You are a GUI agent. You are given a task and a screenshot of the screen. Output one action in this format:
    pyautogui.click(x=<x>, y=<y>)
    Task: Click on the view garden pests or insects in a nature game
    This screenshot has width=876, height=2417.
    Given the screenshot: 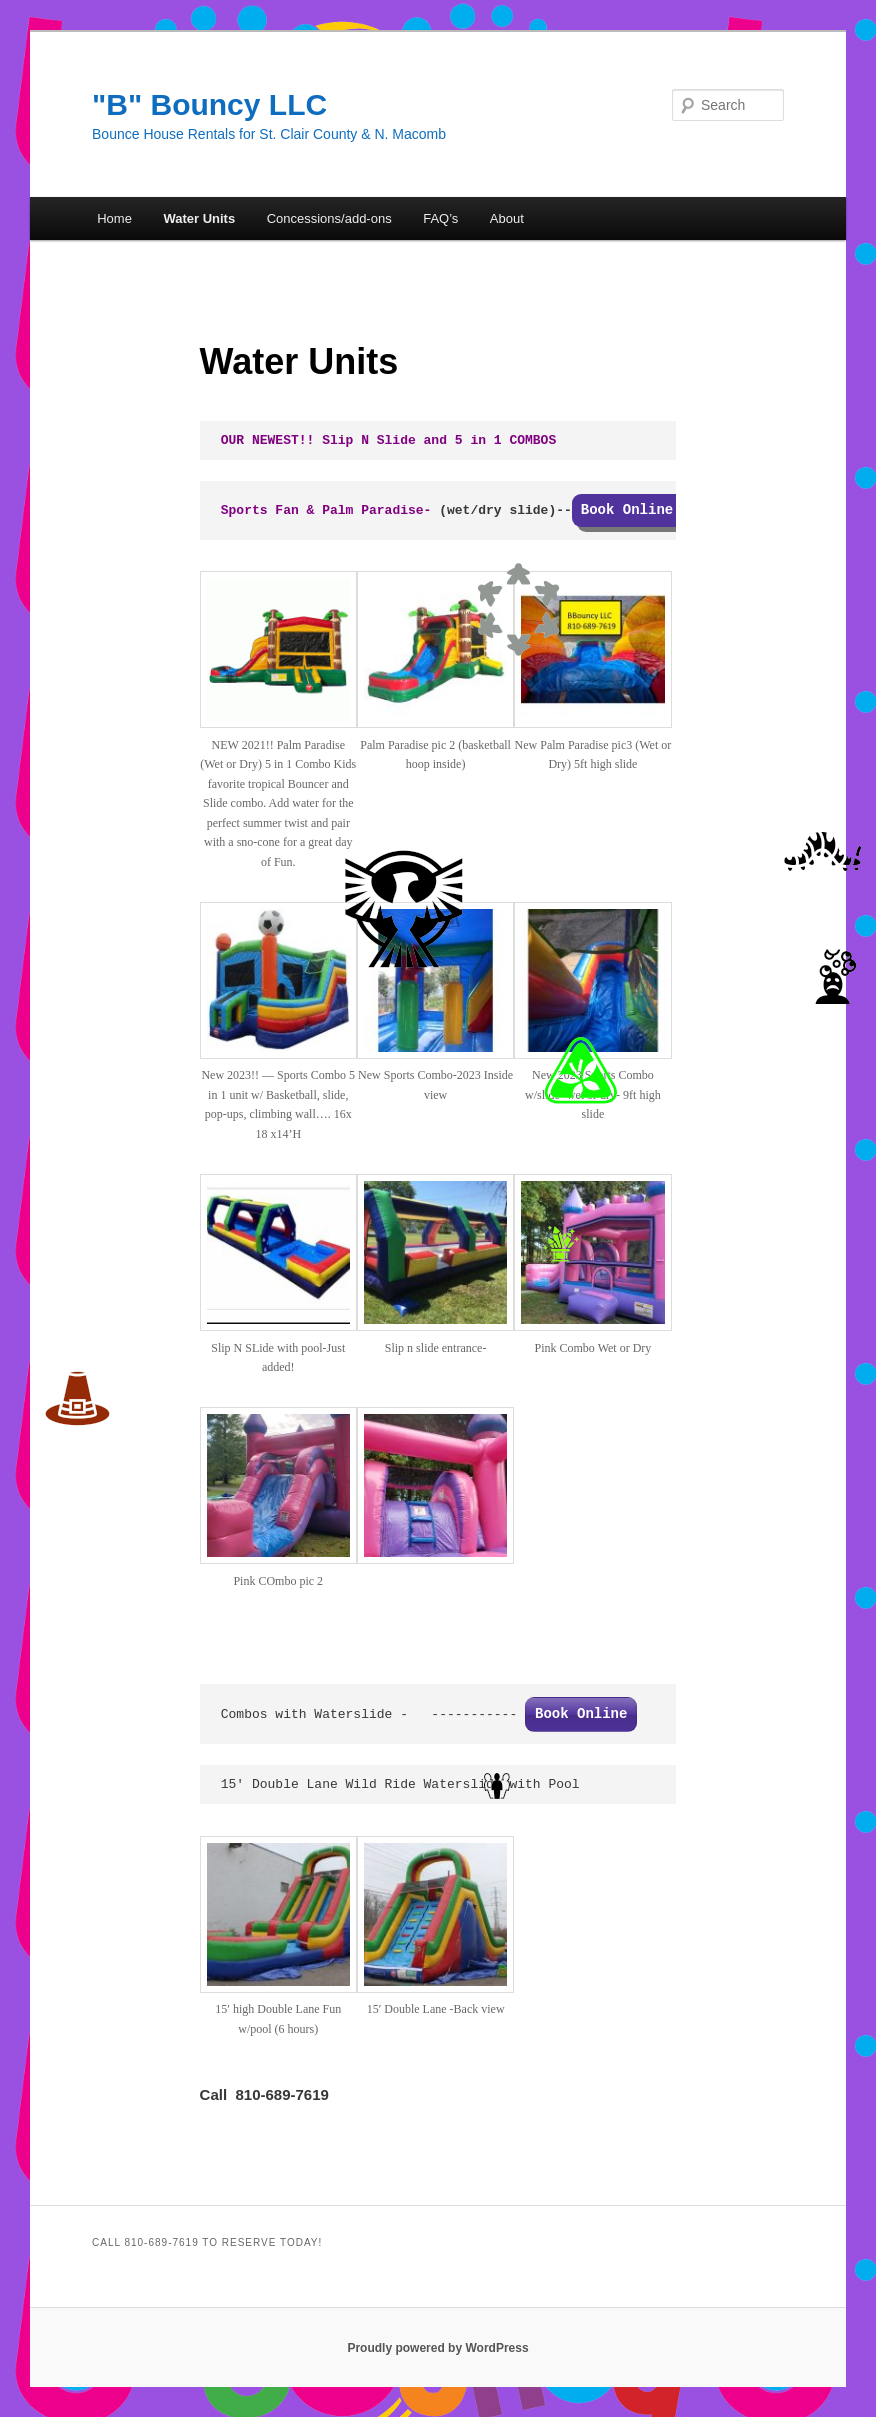 What is the action you would take?
    pyautogui.click(x=822, y=851)
    